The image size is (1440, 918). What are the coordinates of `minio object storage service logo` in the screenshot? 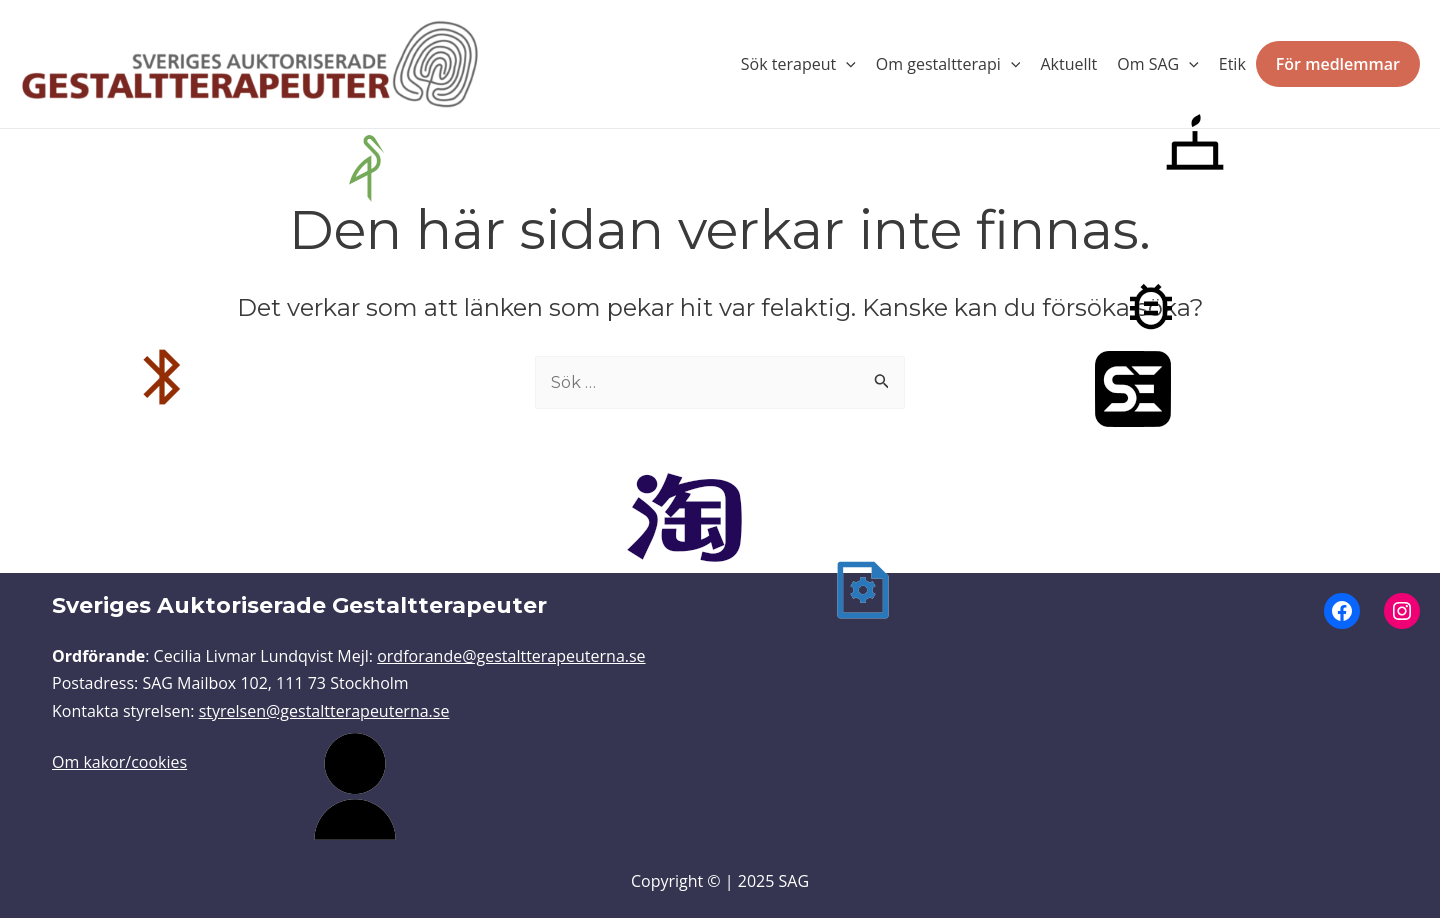 It's located at (366, 168).